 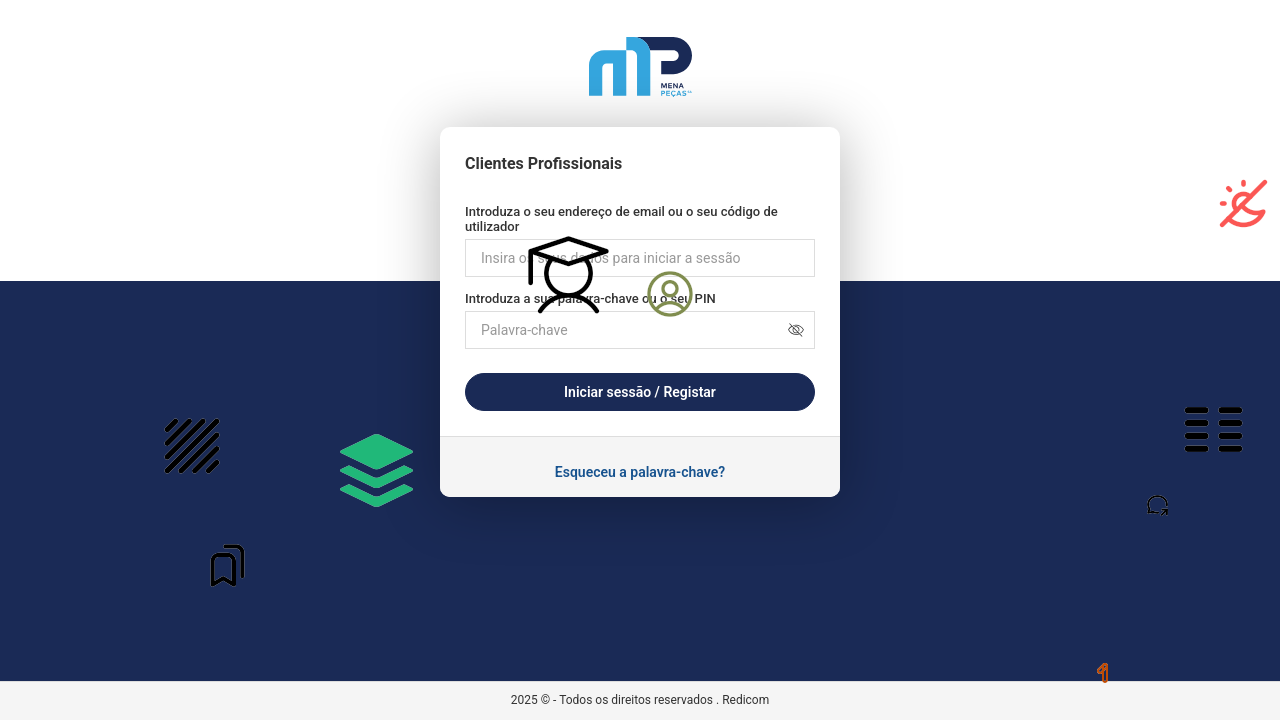 I want to click on apply texture or pattern to selection, so click(x=192, y=446).